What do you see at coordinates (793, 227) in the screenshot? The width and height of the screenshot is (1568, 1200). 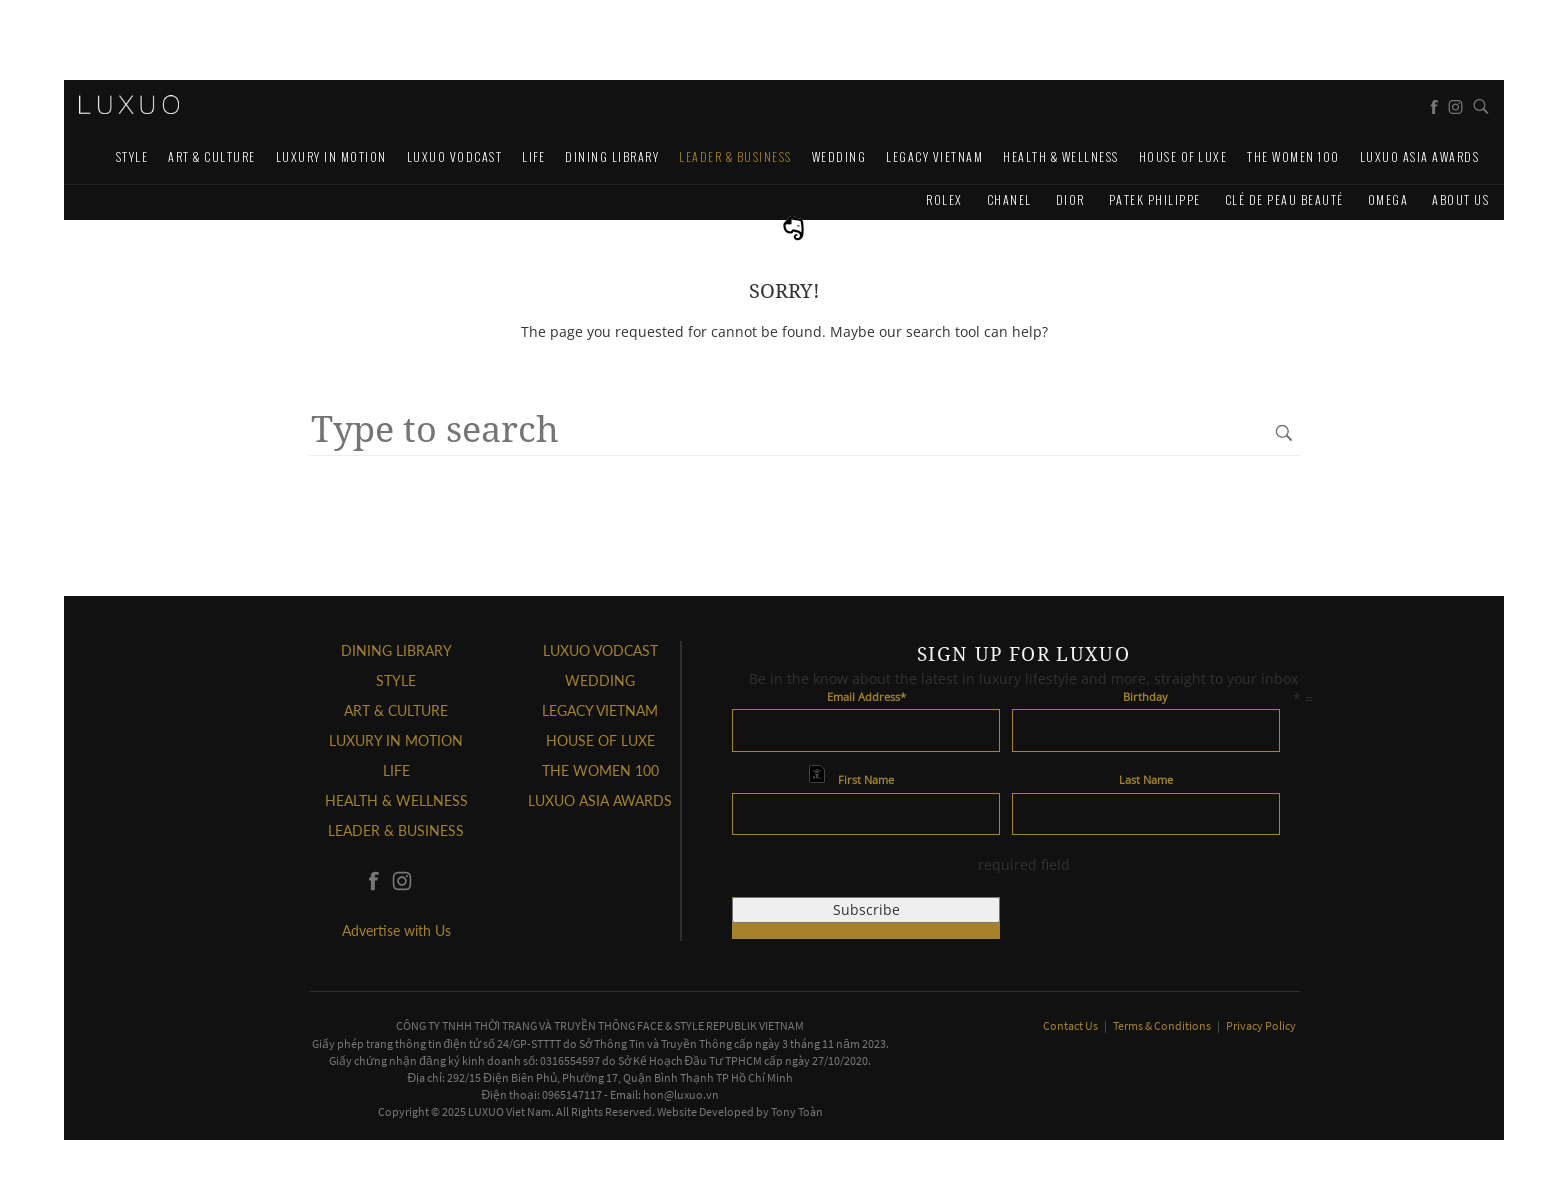 I see `open Evernote app` at bounding box center [793, 227].